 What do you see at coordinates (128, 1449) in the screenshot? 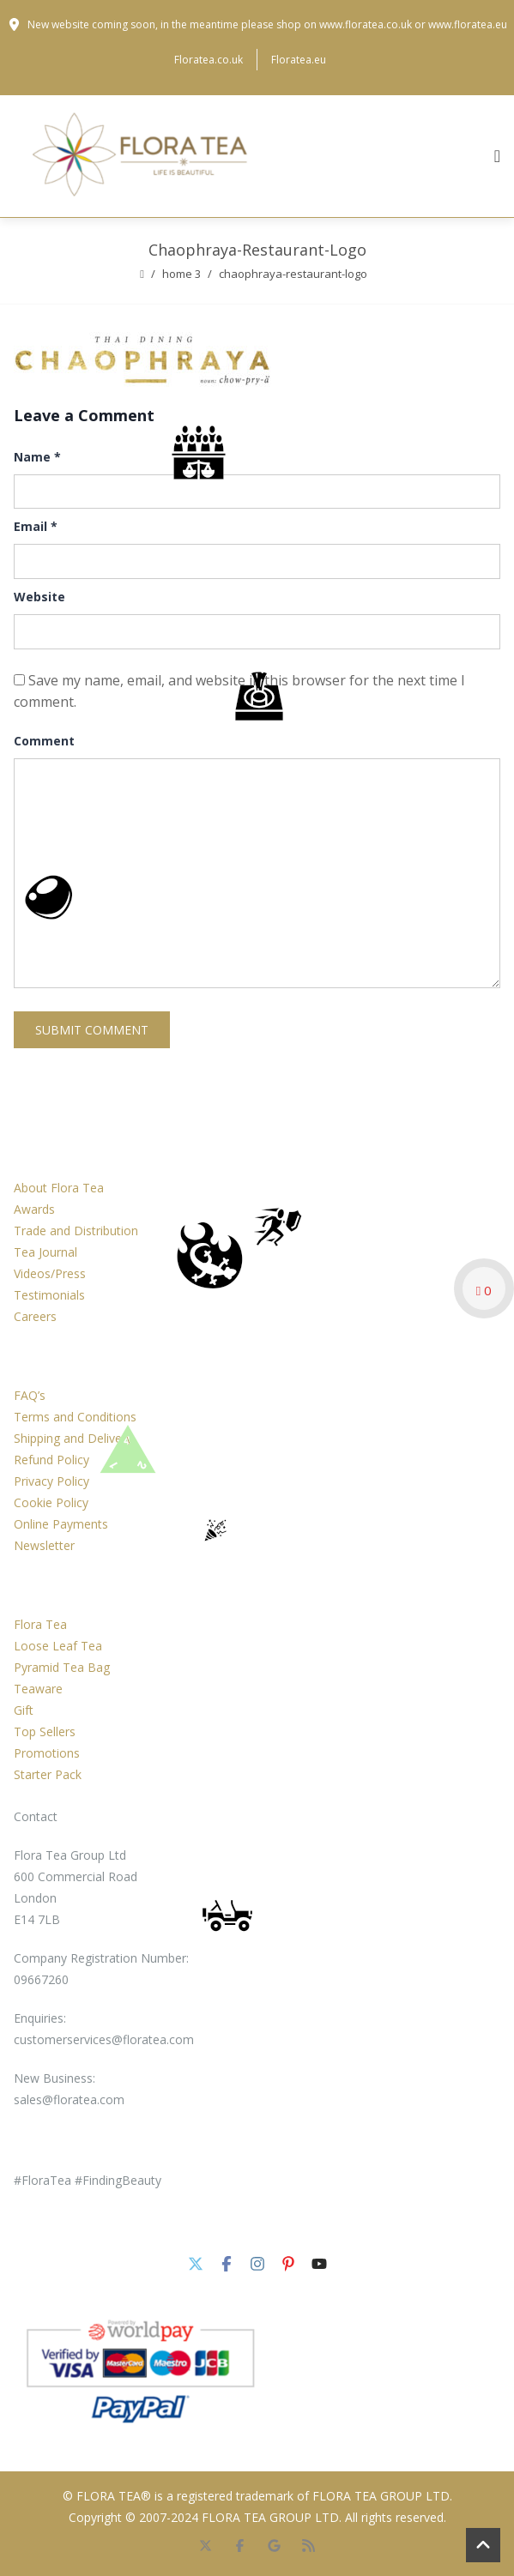
I see `select a 4-sided die for rolling` at bounding box center [128, 1449].